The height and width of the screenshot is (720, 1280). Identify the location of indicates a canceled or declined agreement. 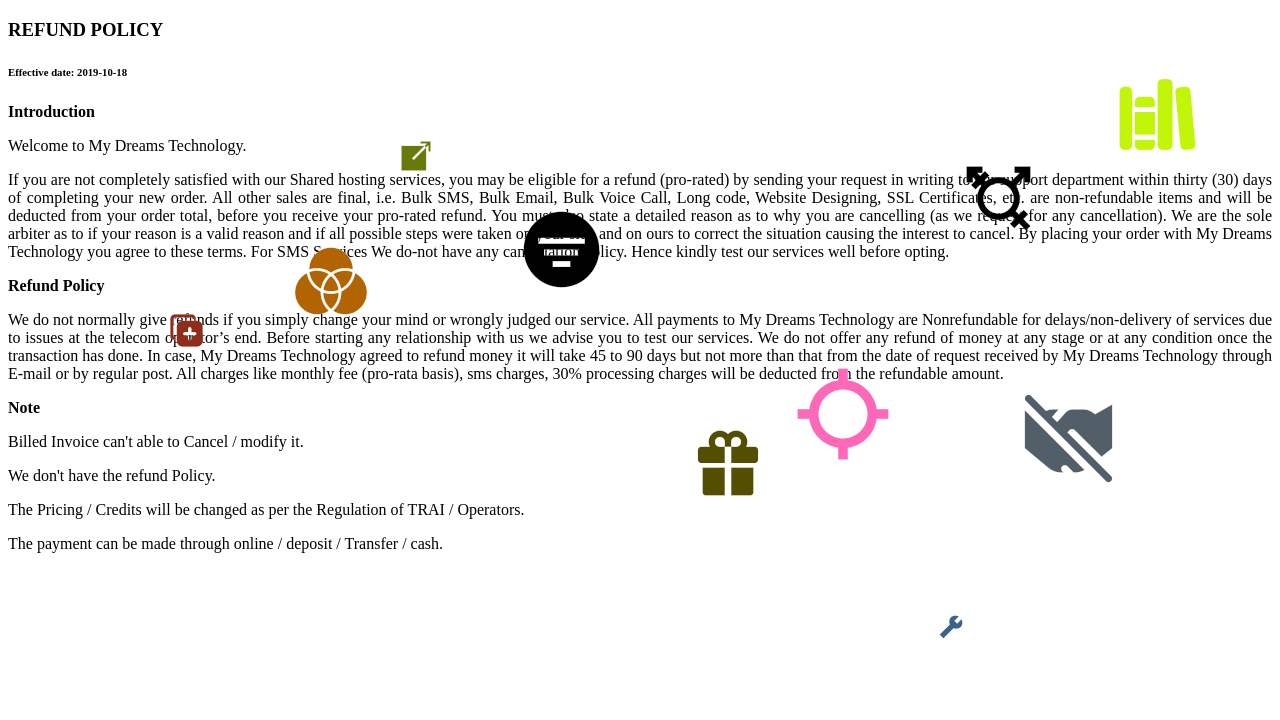
(1068, 438).